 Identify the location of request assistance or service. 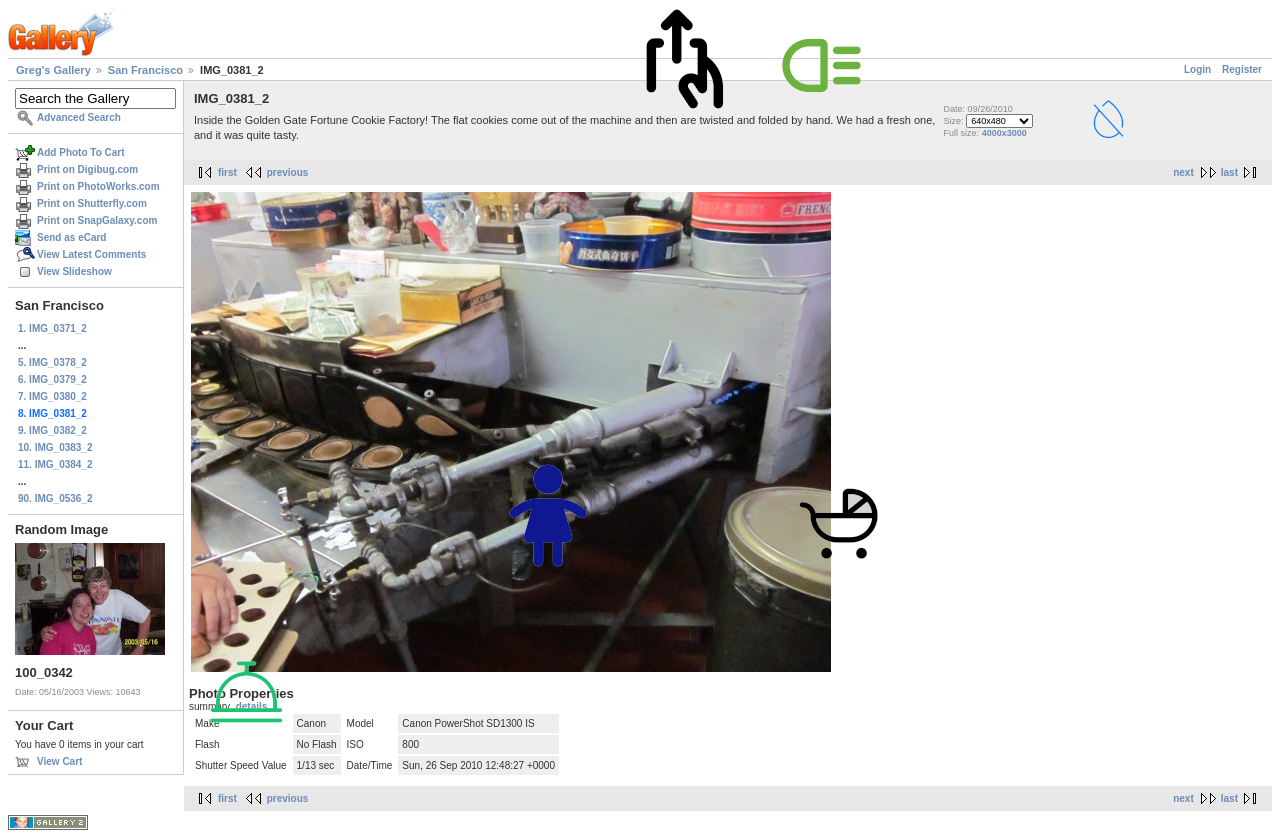
(246, 694).